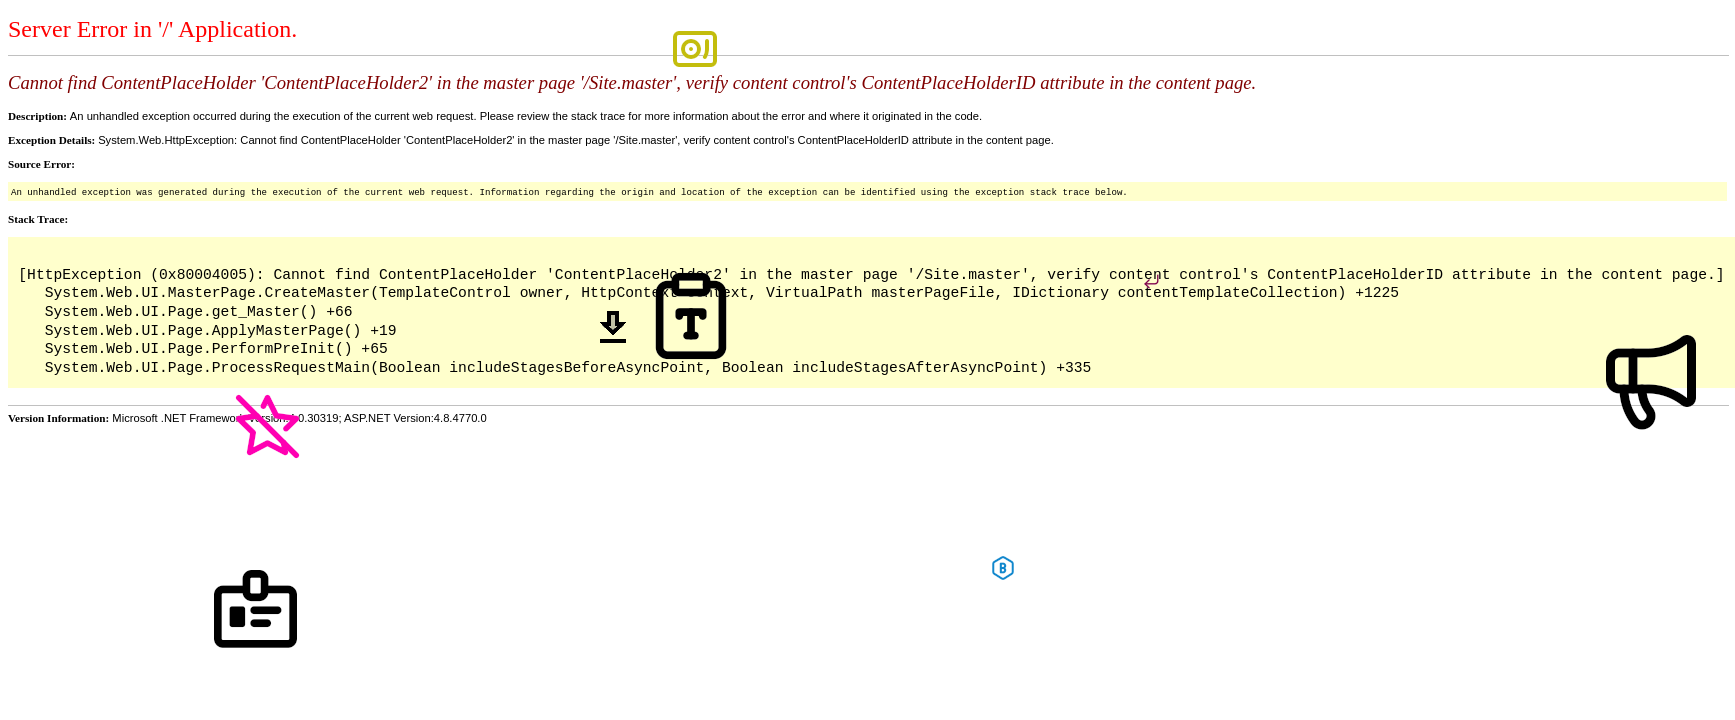  I want to click on make an announcement or broadcast, so click(1651, 380).